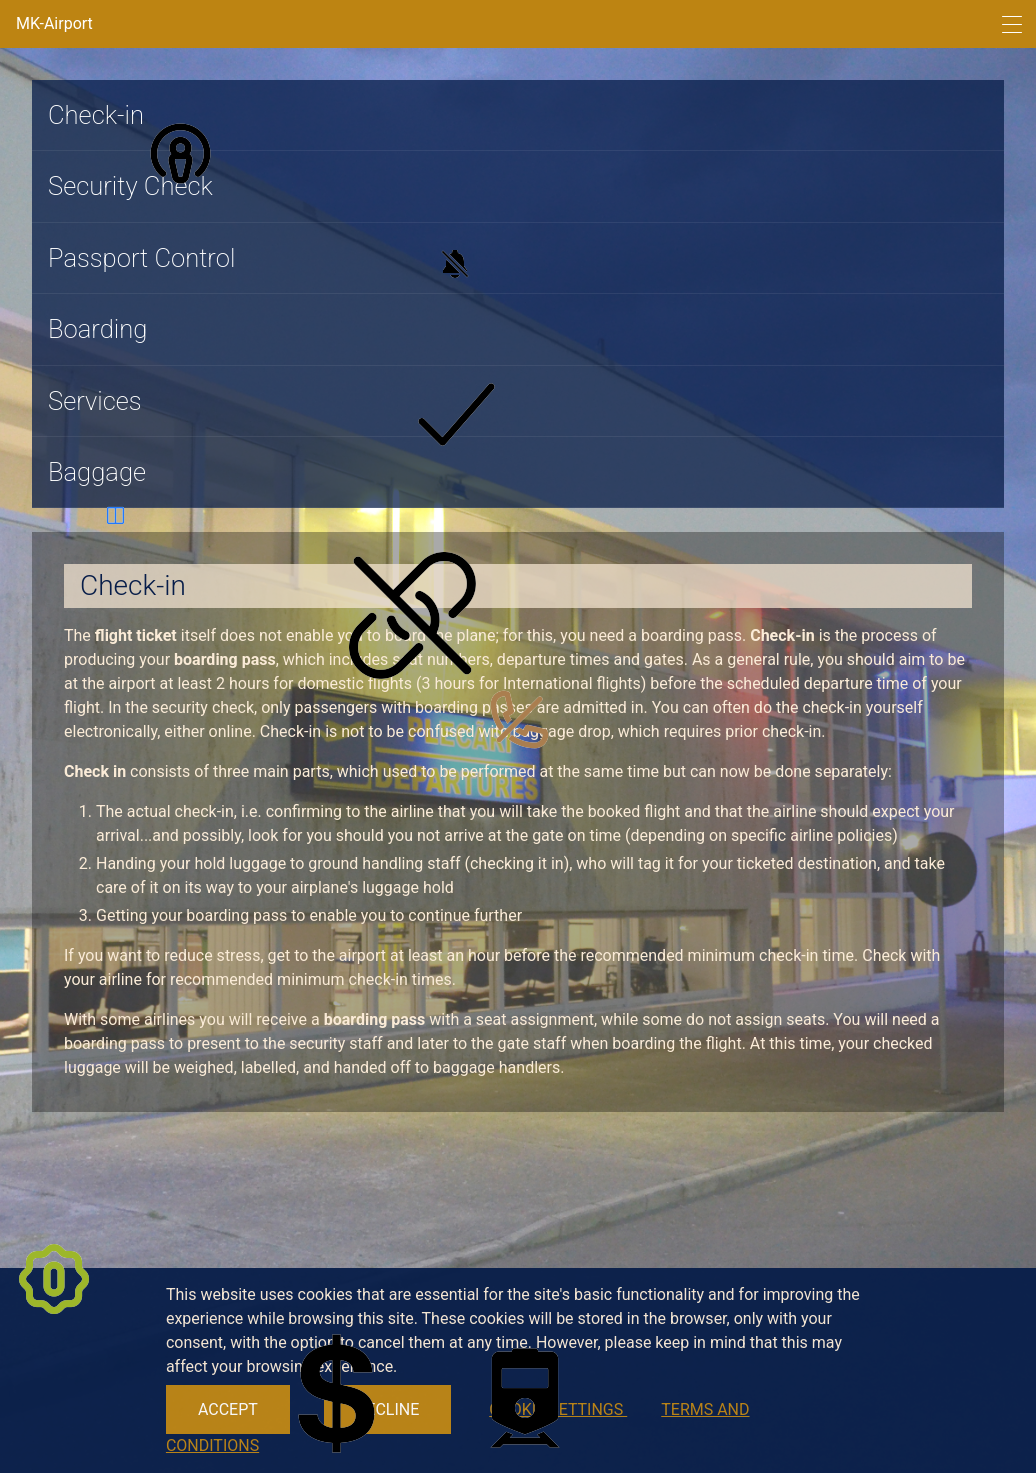 This screenshot has height=1473, width=1036. Describe the element at coordinates (412, 615) in the screenshot. I see `unlink or disconnect a linked item` at that location.